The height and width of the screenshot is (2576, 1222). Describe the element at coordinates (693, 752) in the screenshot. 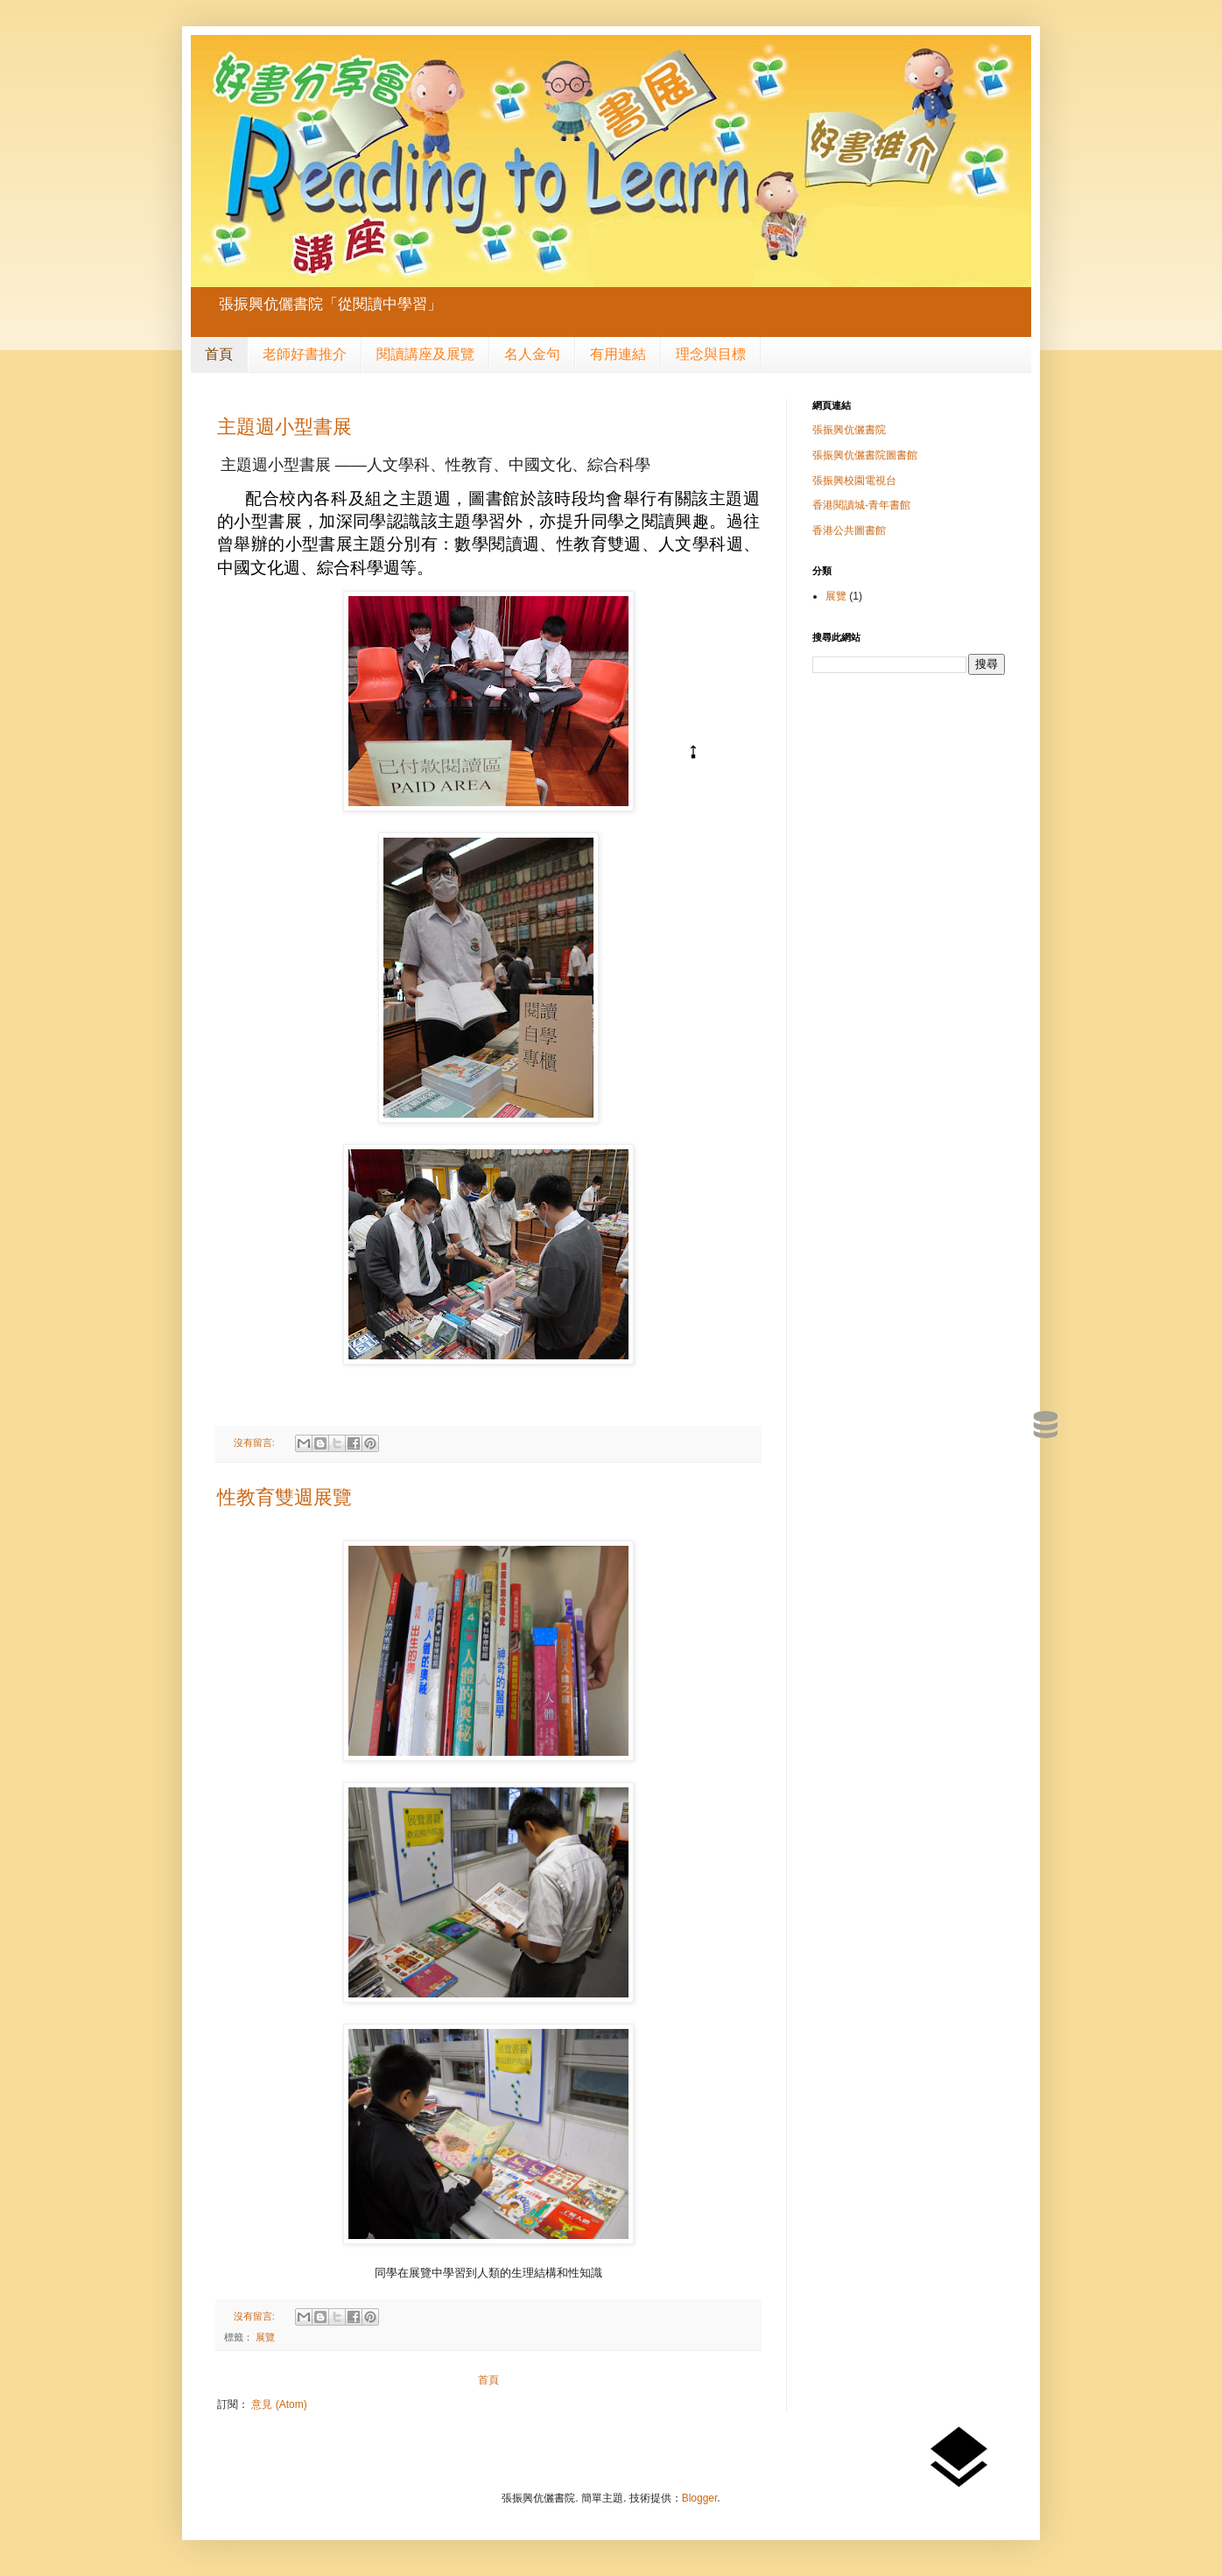

I see `upload a file or content` at that location.